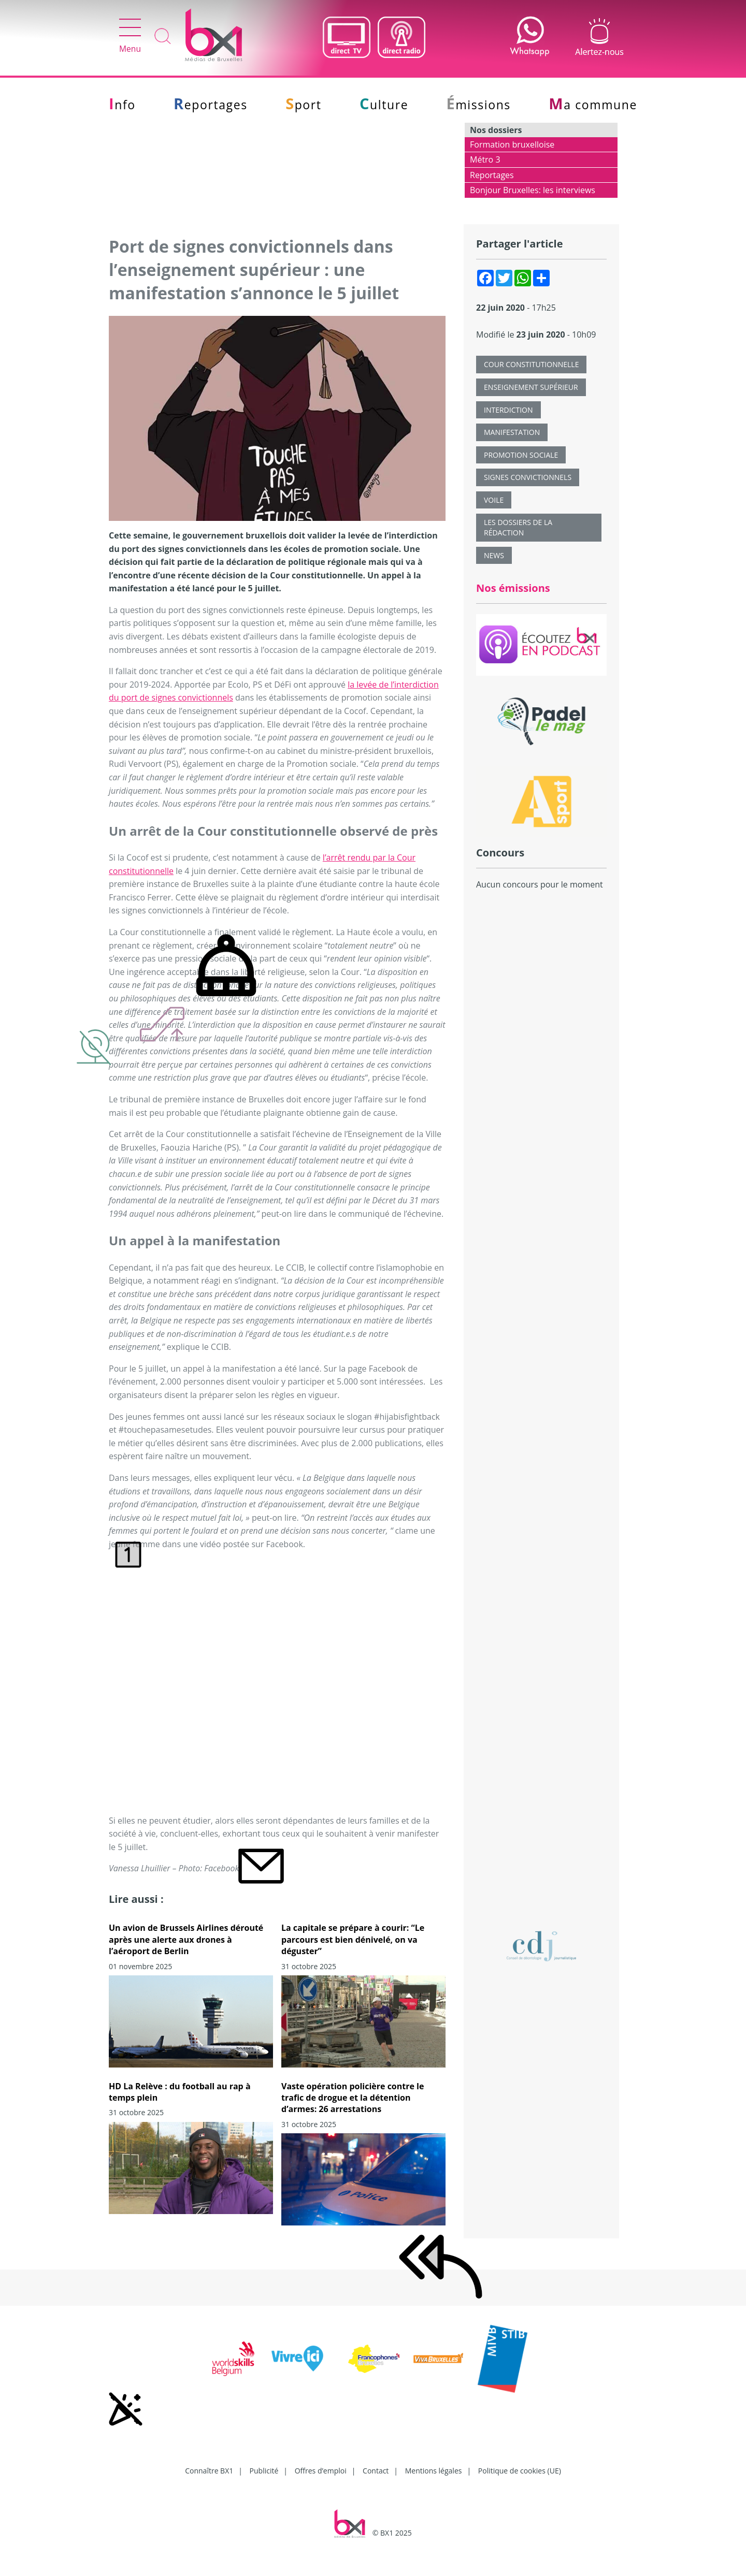 The width and height of the screenshot is (746, 2576). What do you see at coordinates (125, 2409) in the screenshot?
I see `disable celebration effects` at bounding box center [125, 2409].